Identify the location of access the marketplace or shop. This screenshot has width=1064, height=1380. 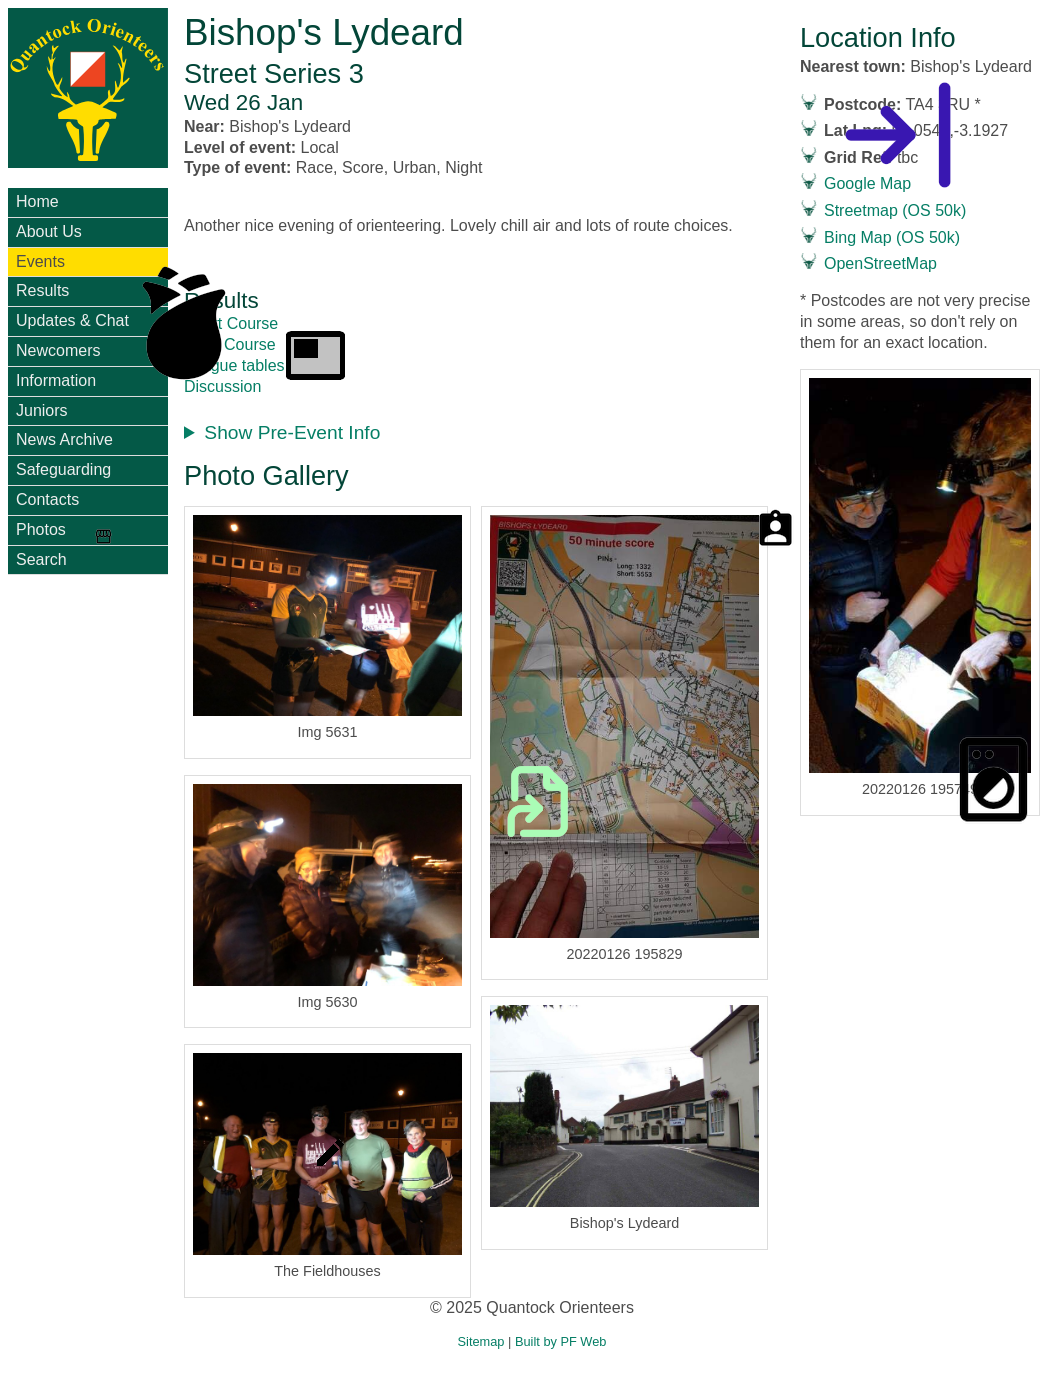
(103, 536).